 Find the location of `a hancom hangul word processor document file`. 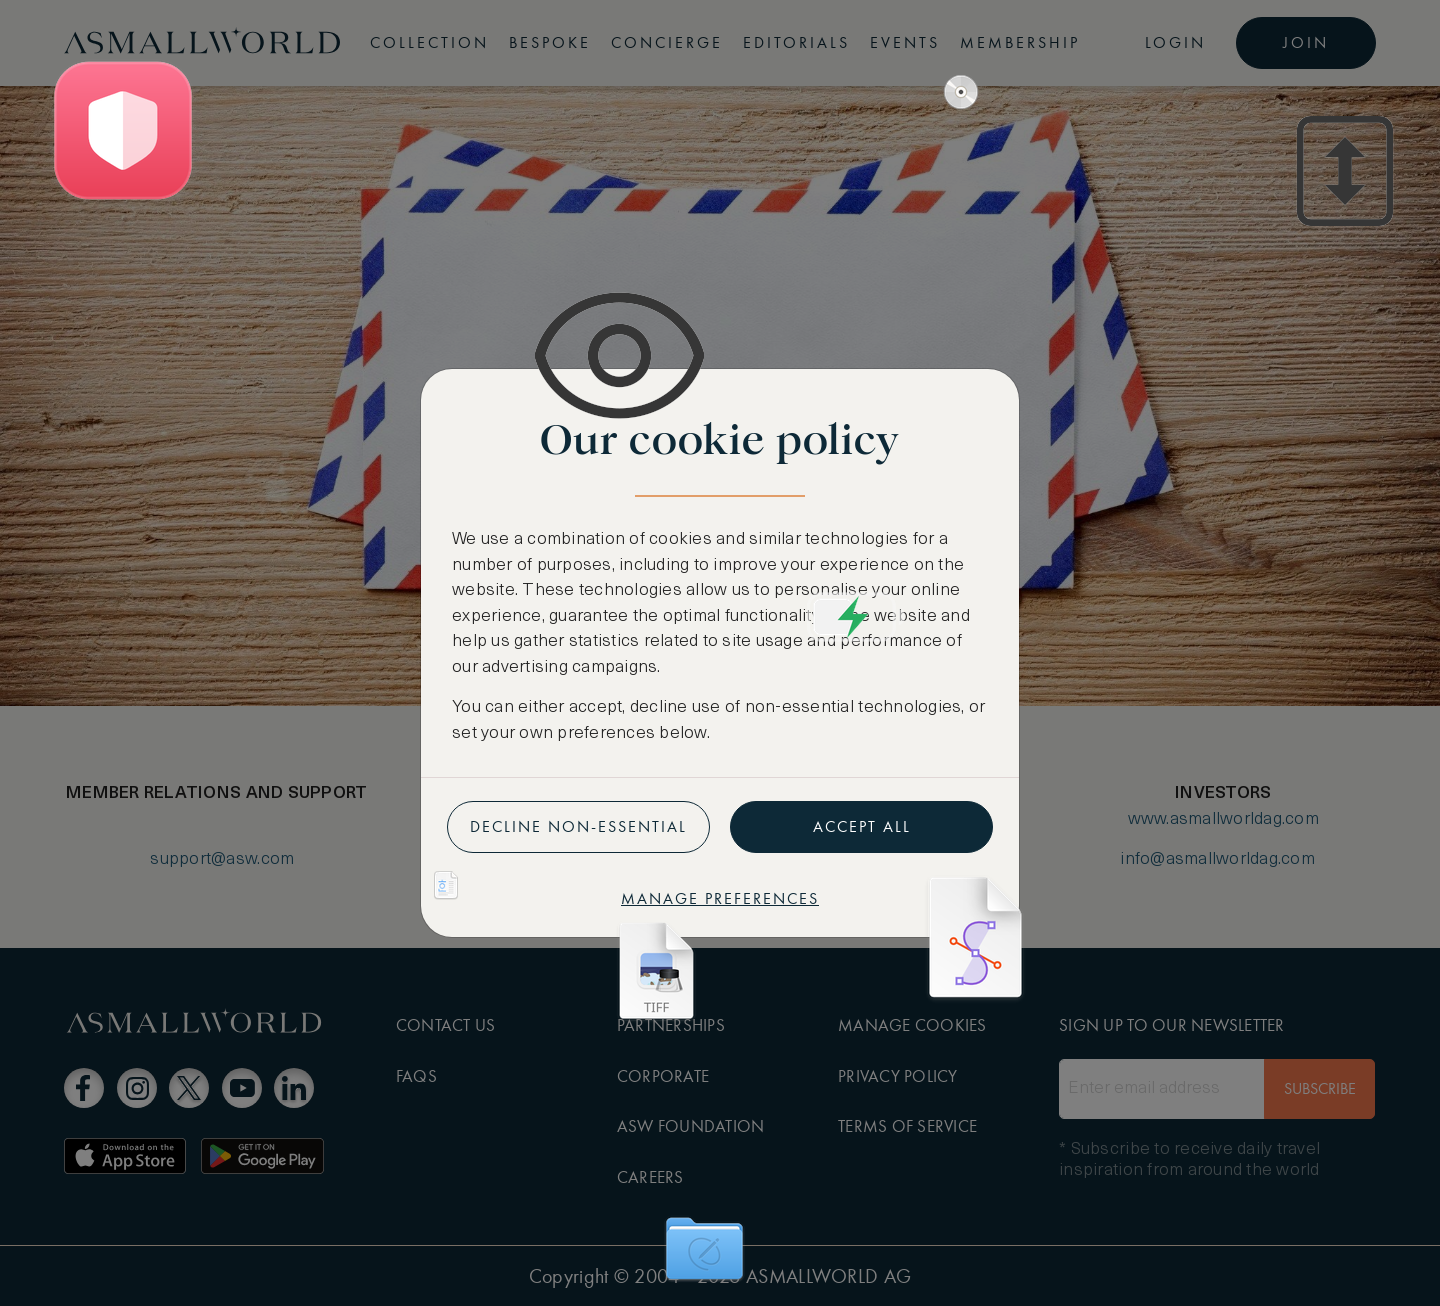

a hancom hangul word processor document file is located at coordinates (446, 885).